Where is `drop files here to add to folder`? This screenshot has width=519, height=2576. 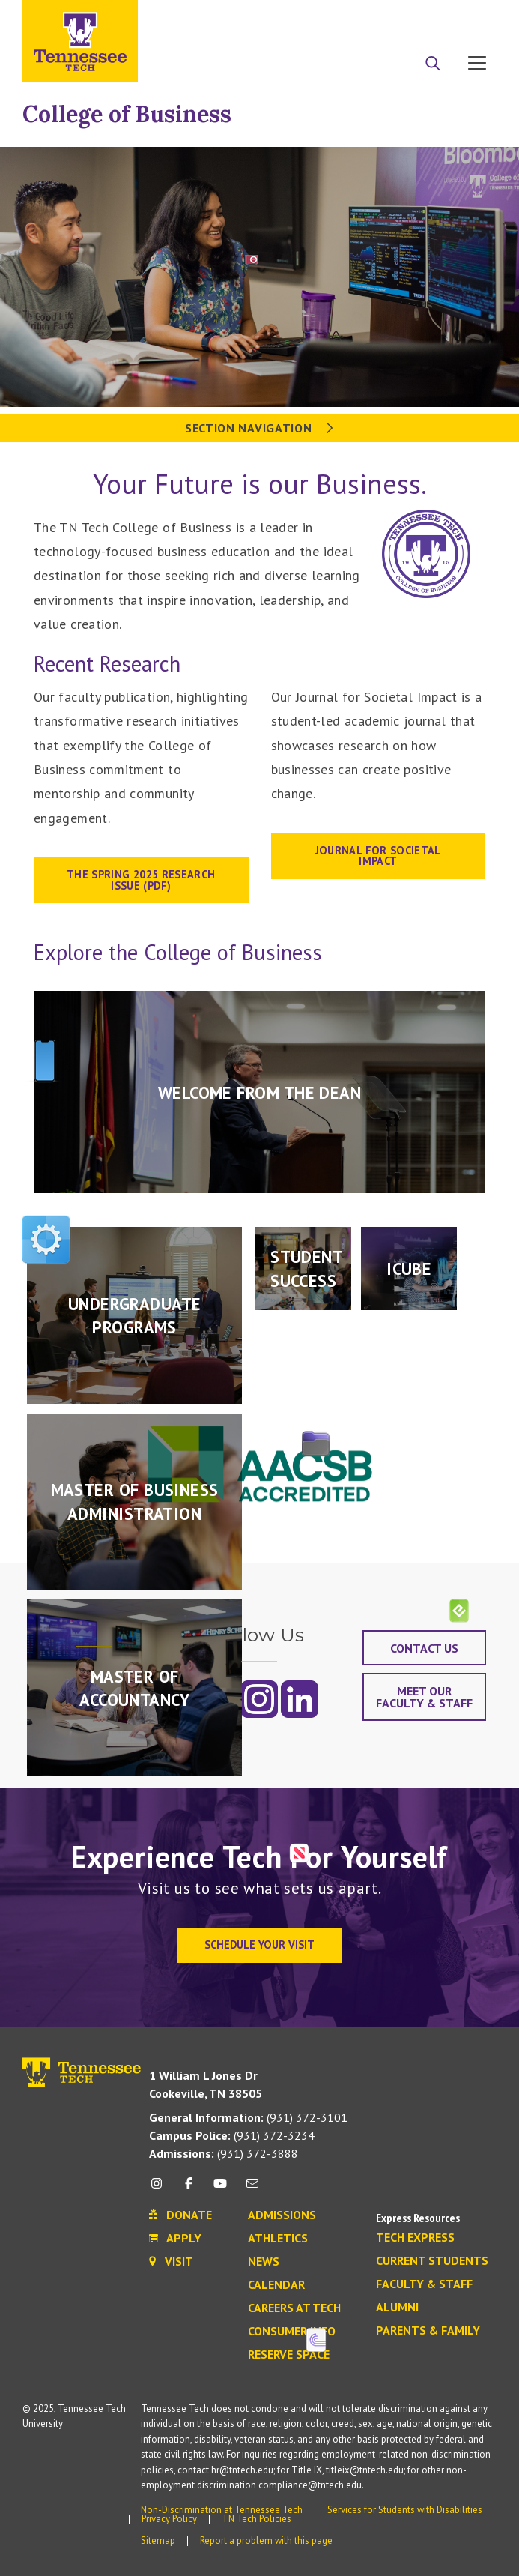 drop files here to add to folder is located at coordinates (315, 1443).